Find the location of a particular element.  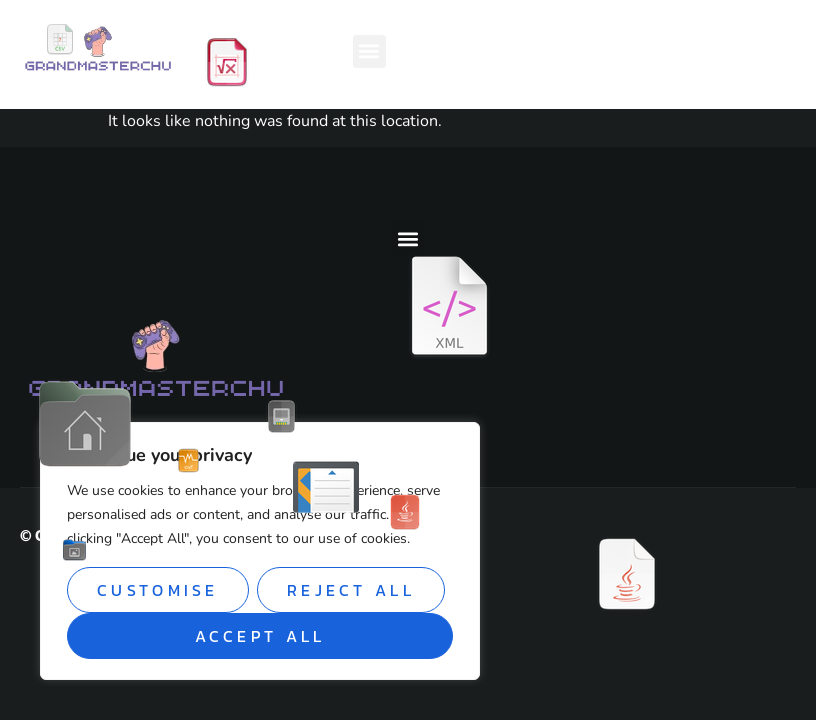

a libreoffice math formula file is located at coordinates (227, 62).